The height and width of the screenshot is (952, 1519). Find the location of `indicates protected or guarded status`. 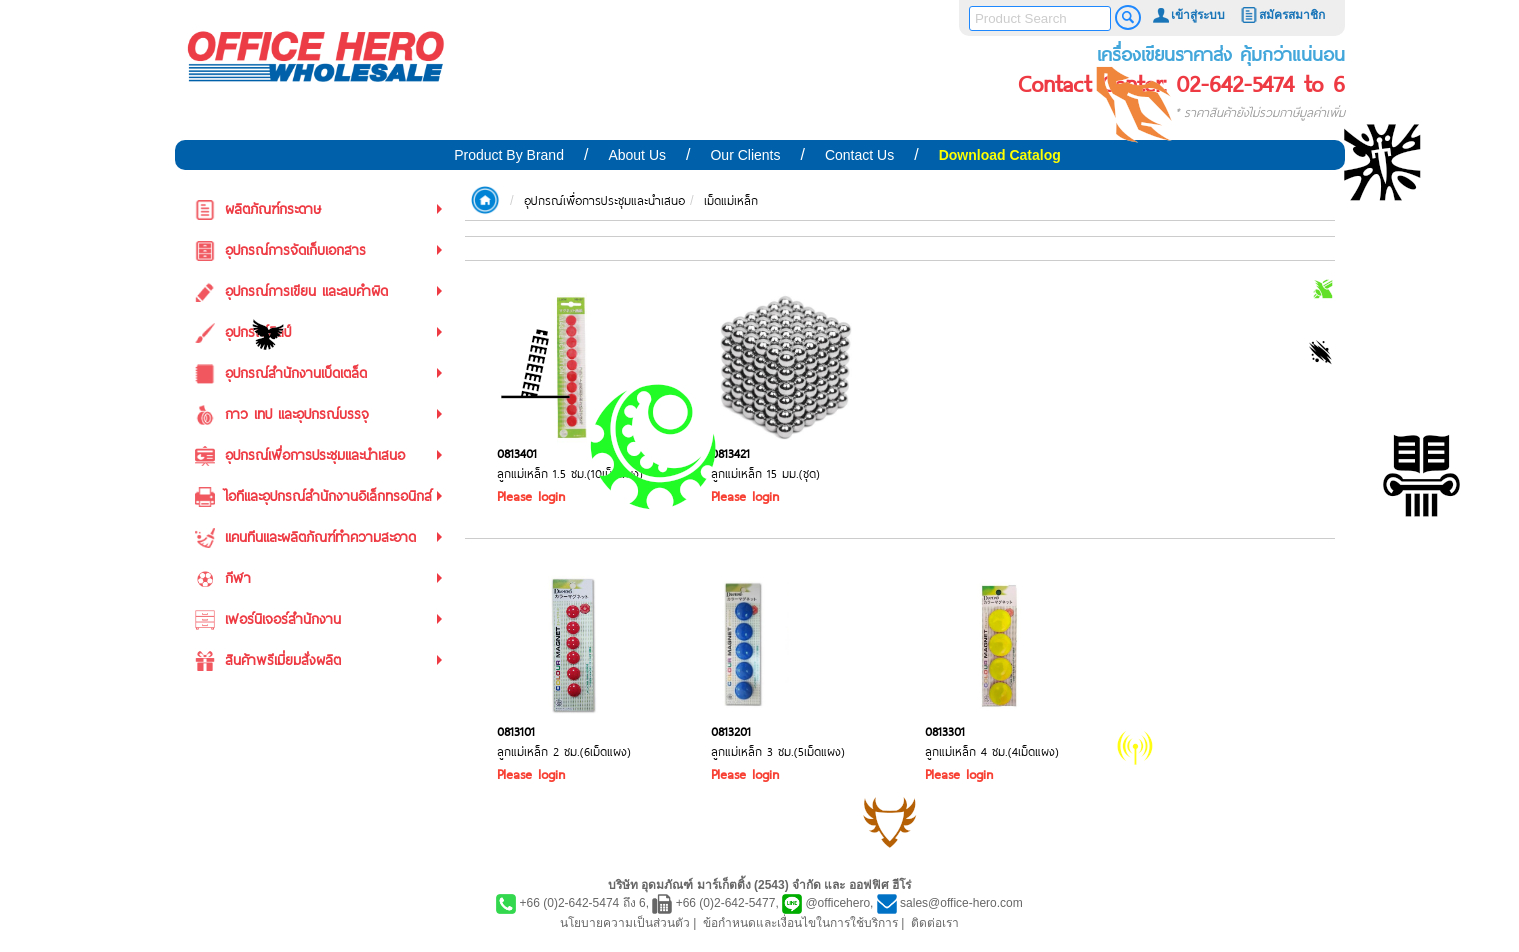

indicates protected or guarded status is located at coordinates (889, 821).